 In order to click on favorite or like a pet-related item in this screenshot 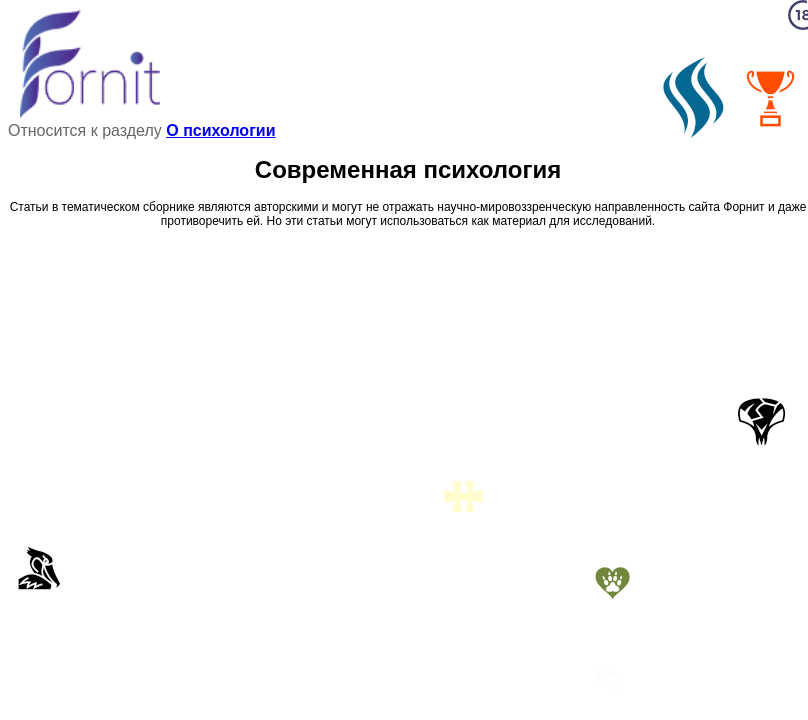, I will do `click(612, 583)`.